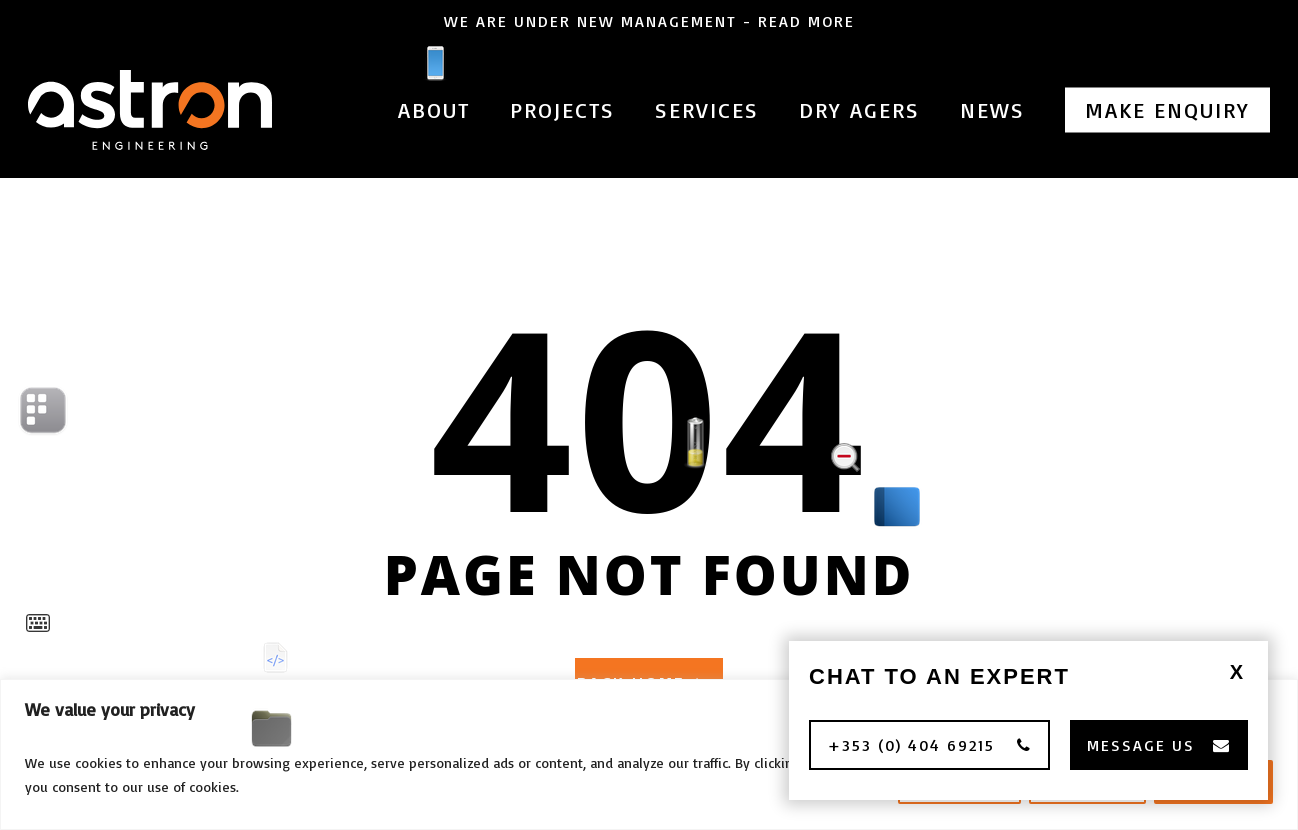 This screenshot has width=1298, height=830. I want to click on open folder to view files, so click(271, 728).